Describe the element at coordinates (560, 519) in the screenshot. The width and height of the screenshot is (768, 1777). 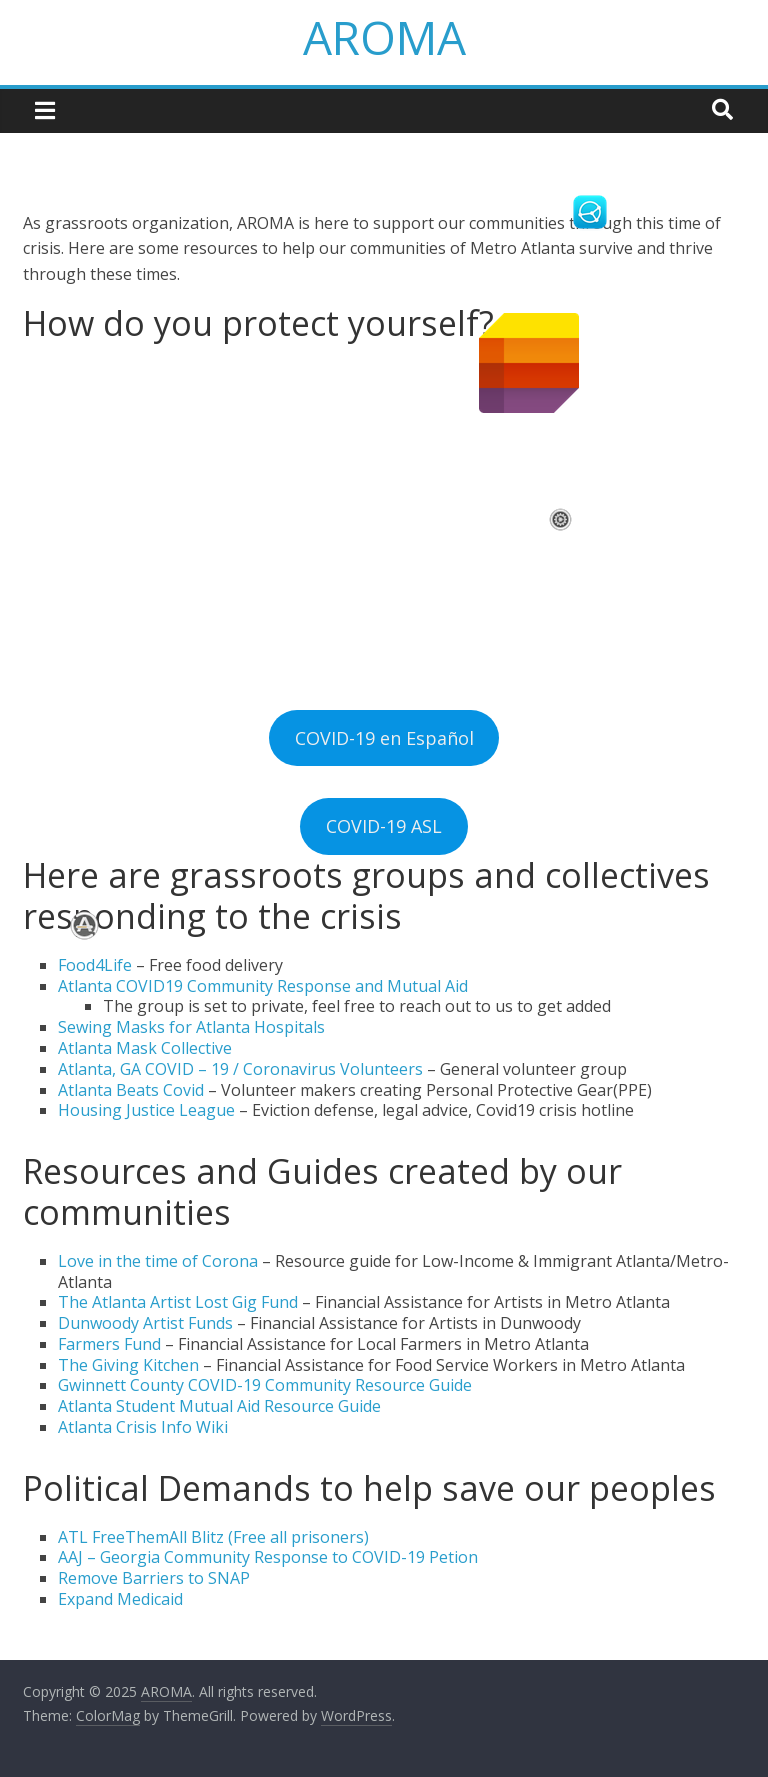
I see `open system preferences` at that location.